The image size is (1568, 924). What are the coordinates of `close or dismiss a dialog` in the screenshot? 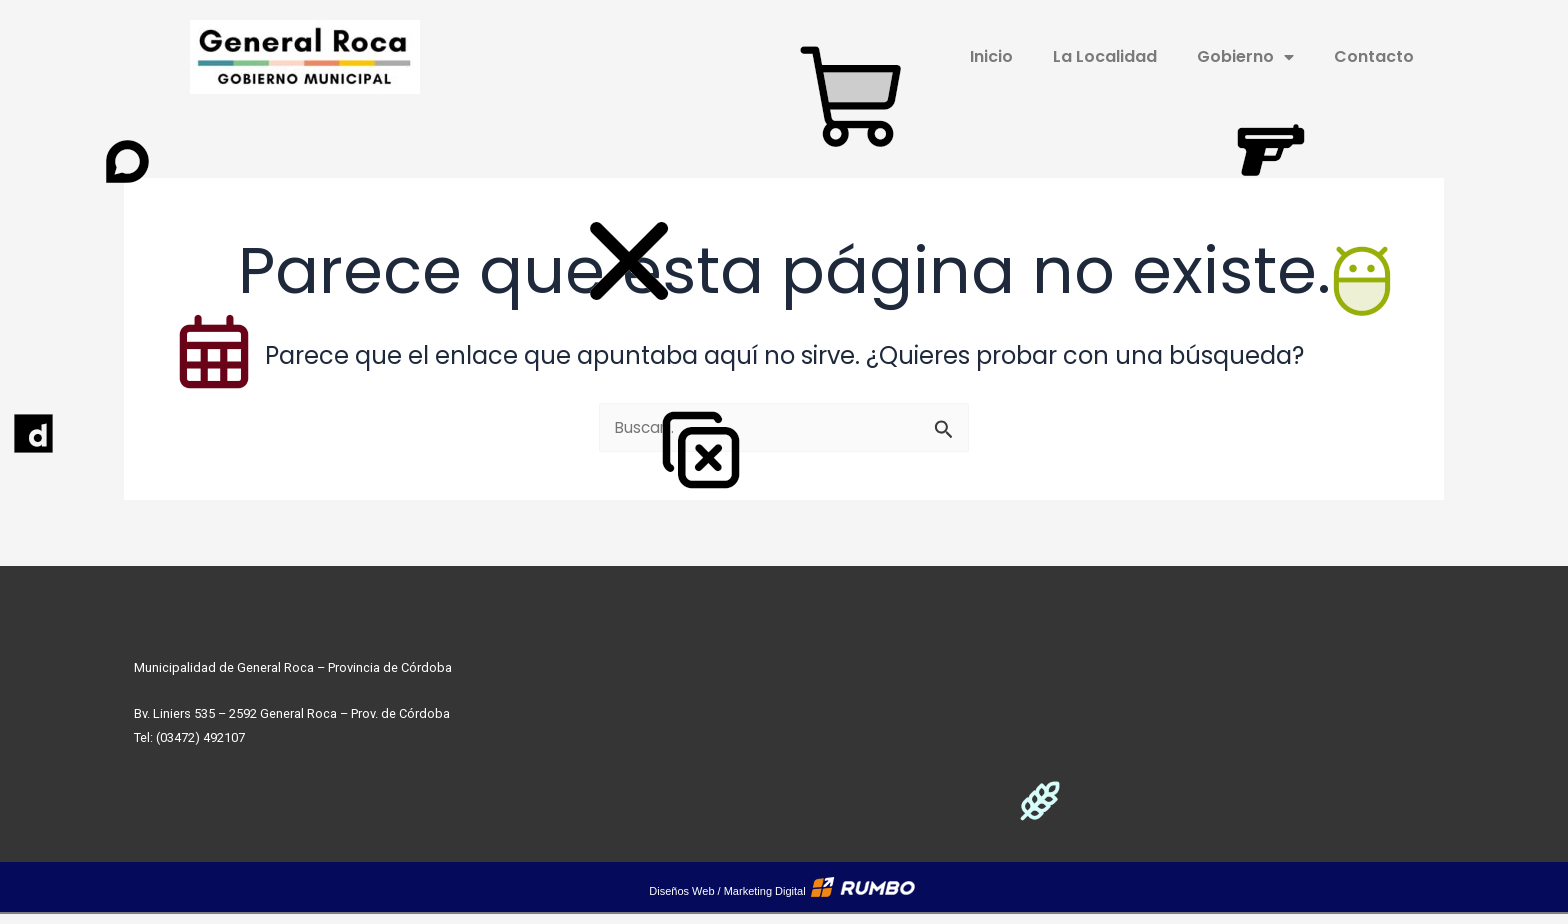 It's located at (629, 261).